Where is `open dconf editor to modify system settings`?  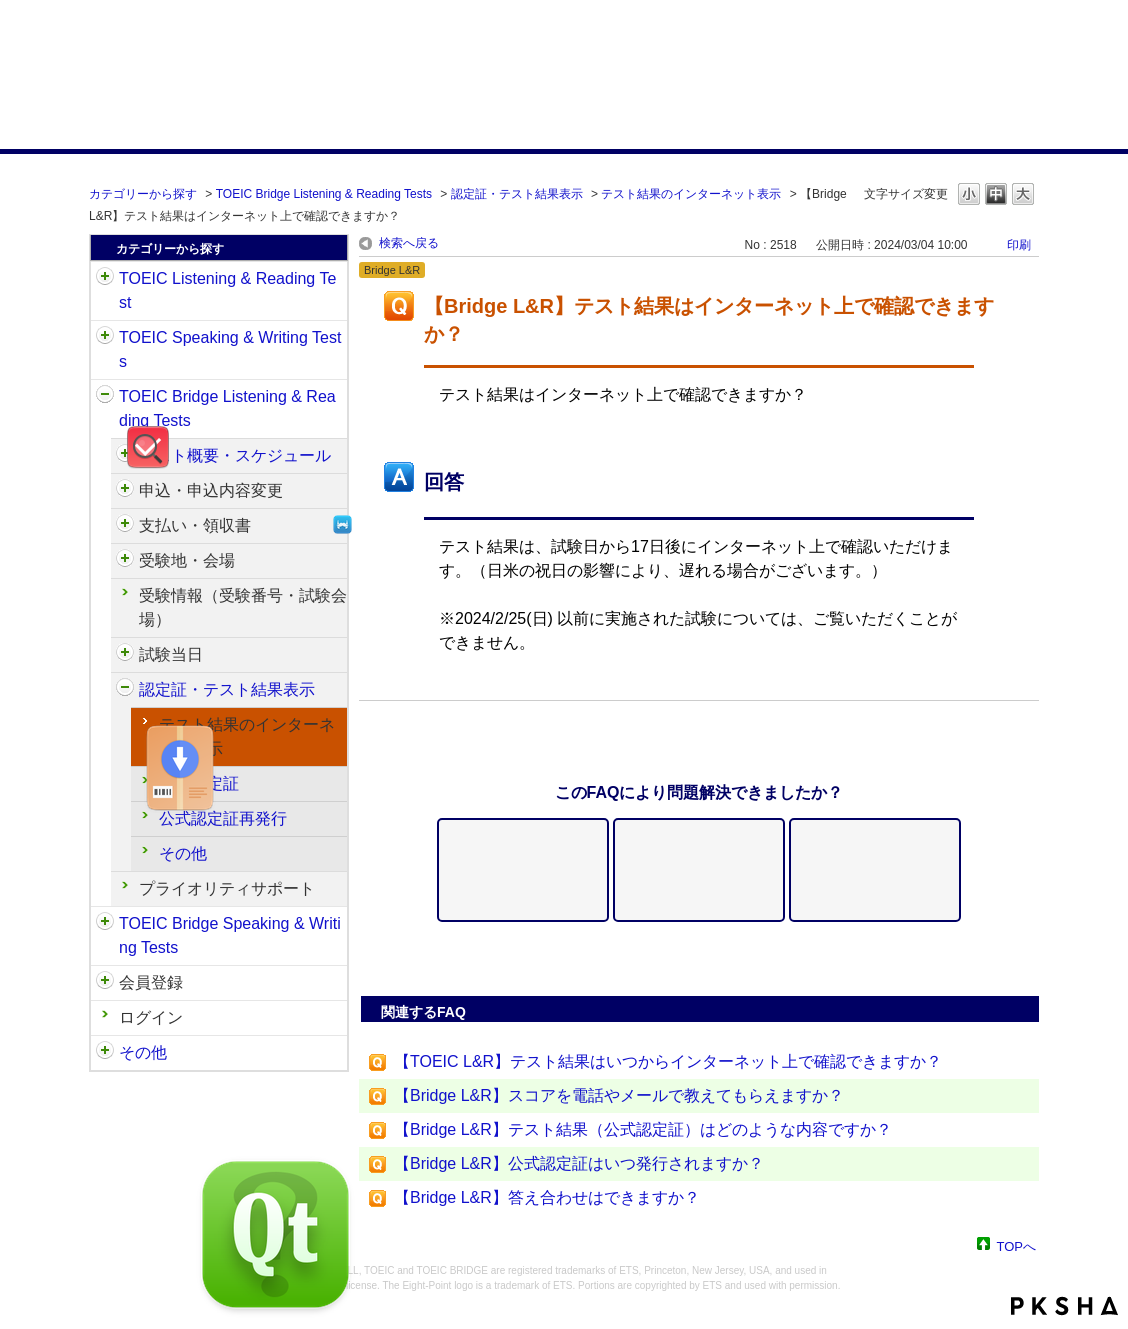
open dconf editor to modify system settings is located at coordinates (148, 447).